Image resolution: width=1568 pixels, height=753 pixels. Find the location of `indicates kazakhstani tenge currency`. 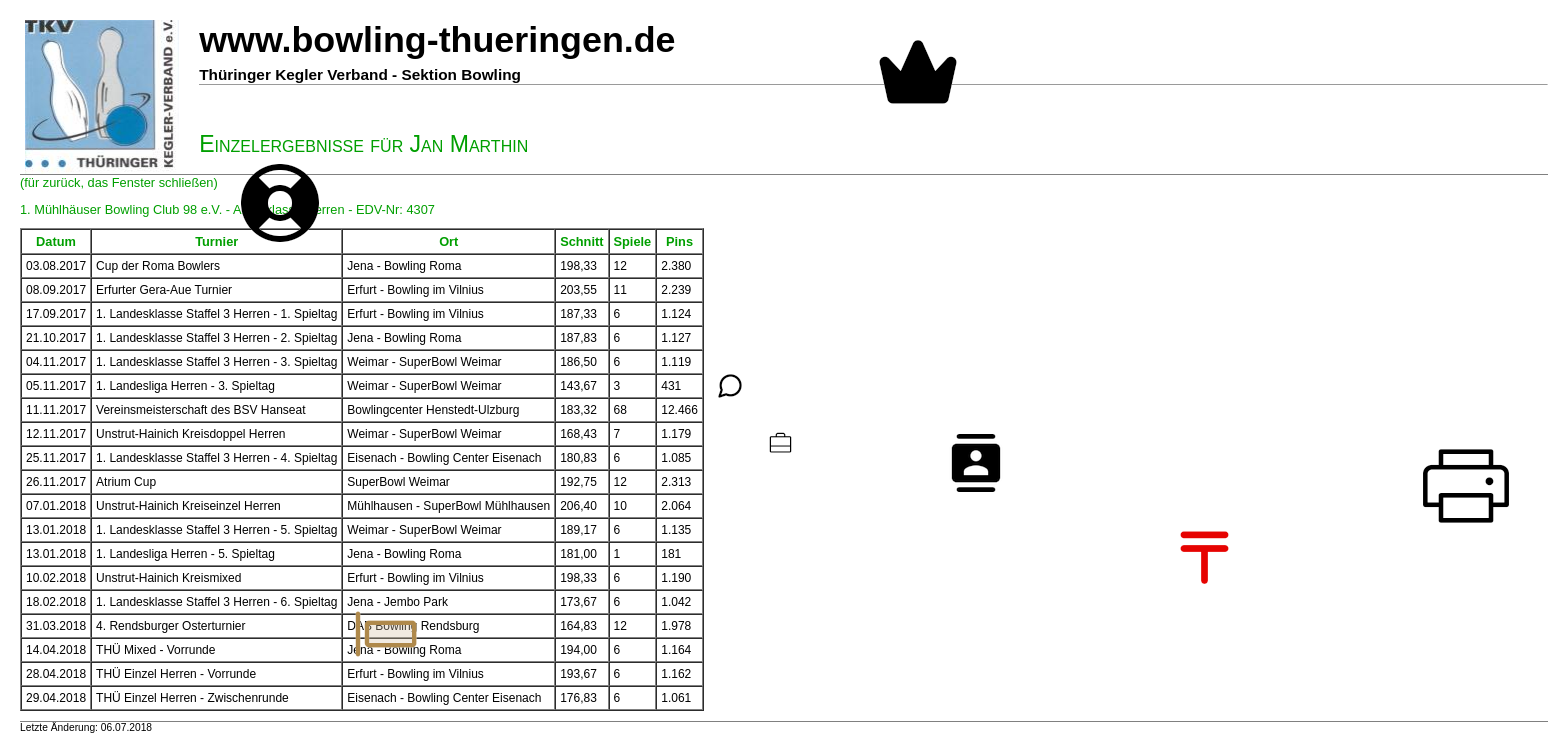

indicates kazakhstani tenge currency is located at coordinates (1204, 556).